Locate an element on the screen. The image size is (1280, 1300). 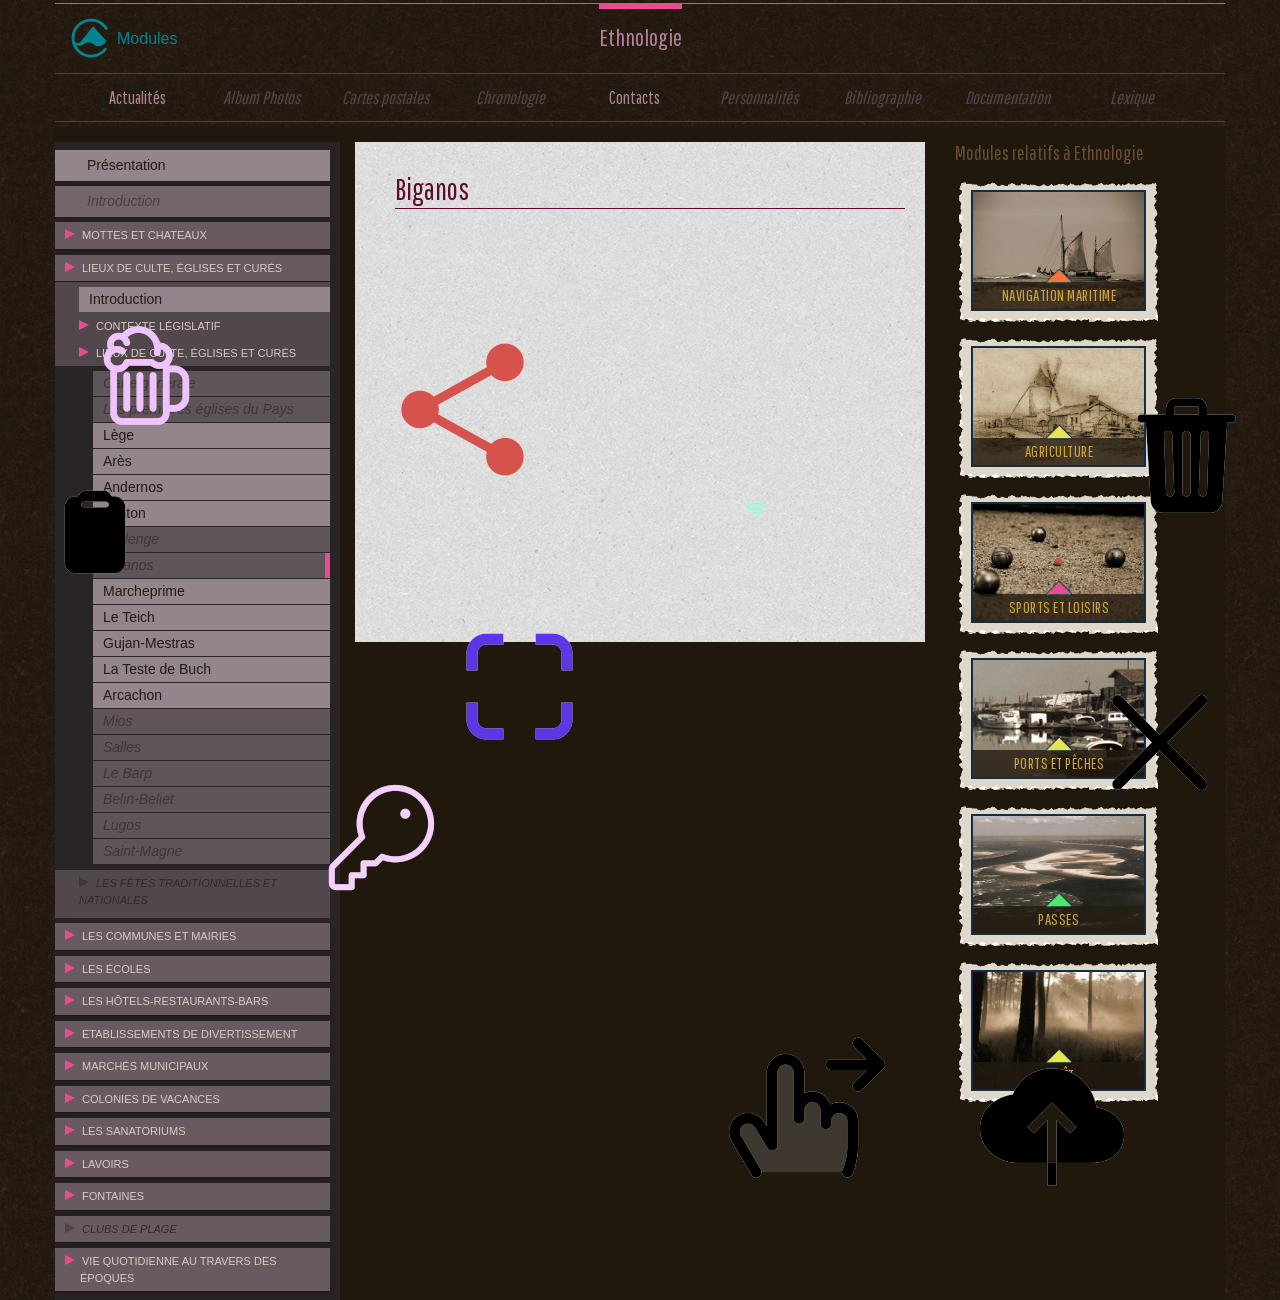
share this content is located at coordinates (462, 409).